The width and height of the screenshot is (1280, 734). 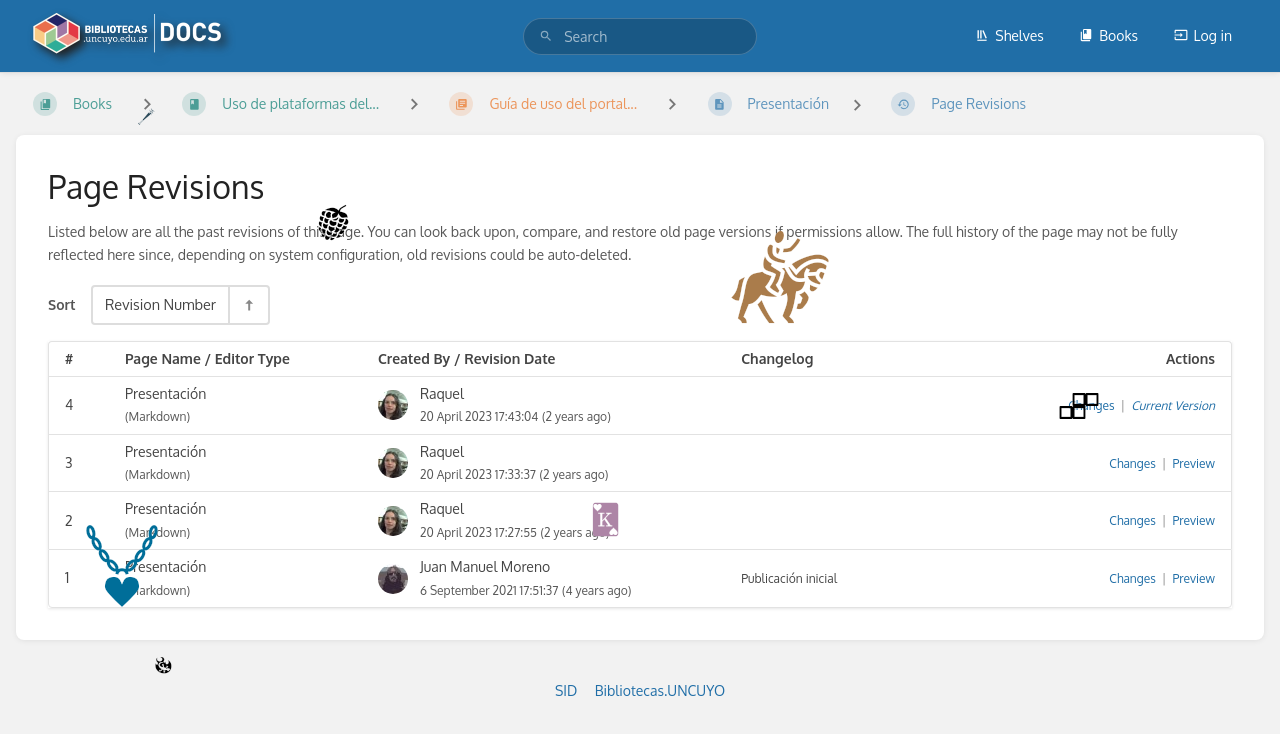 What do you see at coordinates (605, 519) in the screenshot?
I see `king of hearts playing card` at bounding box center [605, 519].